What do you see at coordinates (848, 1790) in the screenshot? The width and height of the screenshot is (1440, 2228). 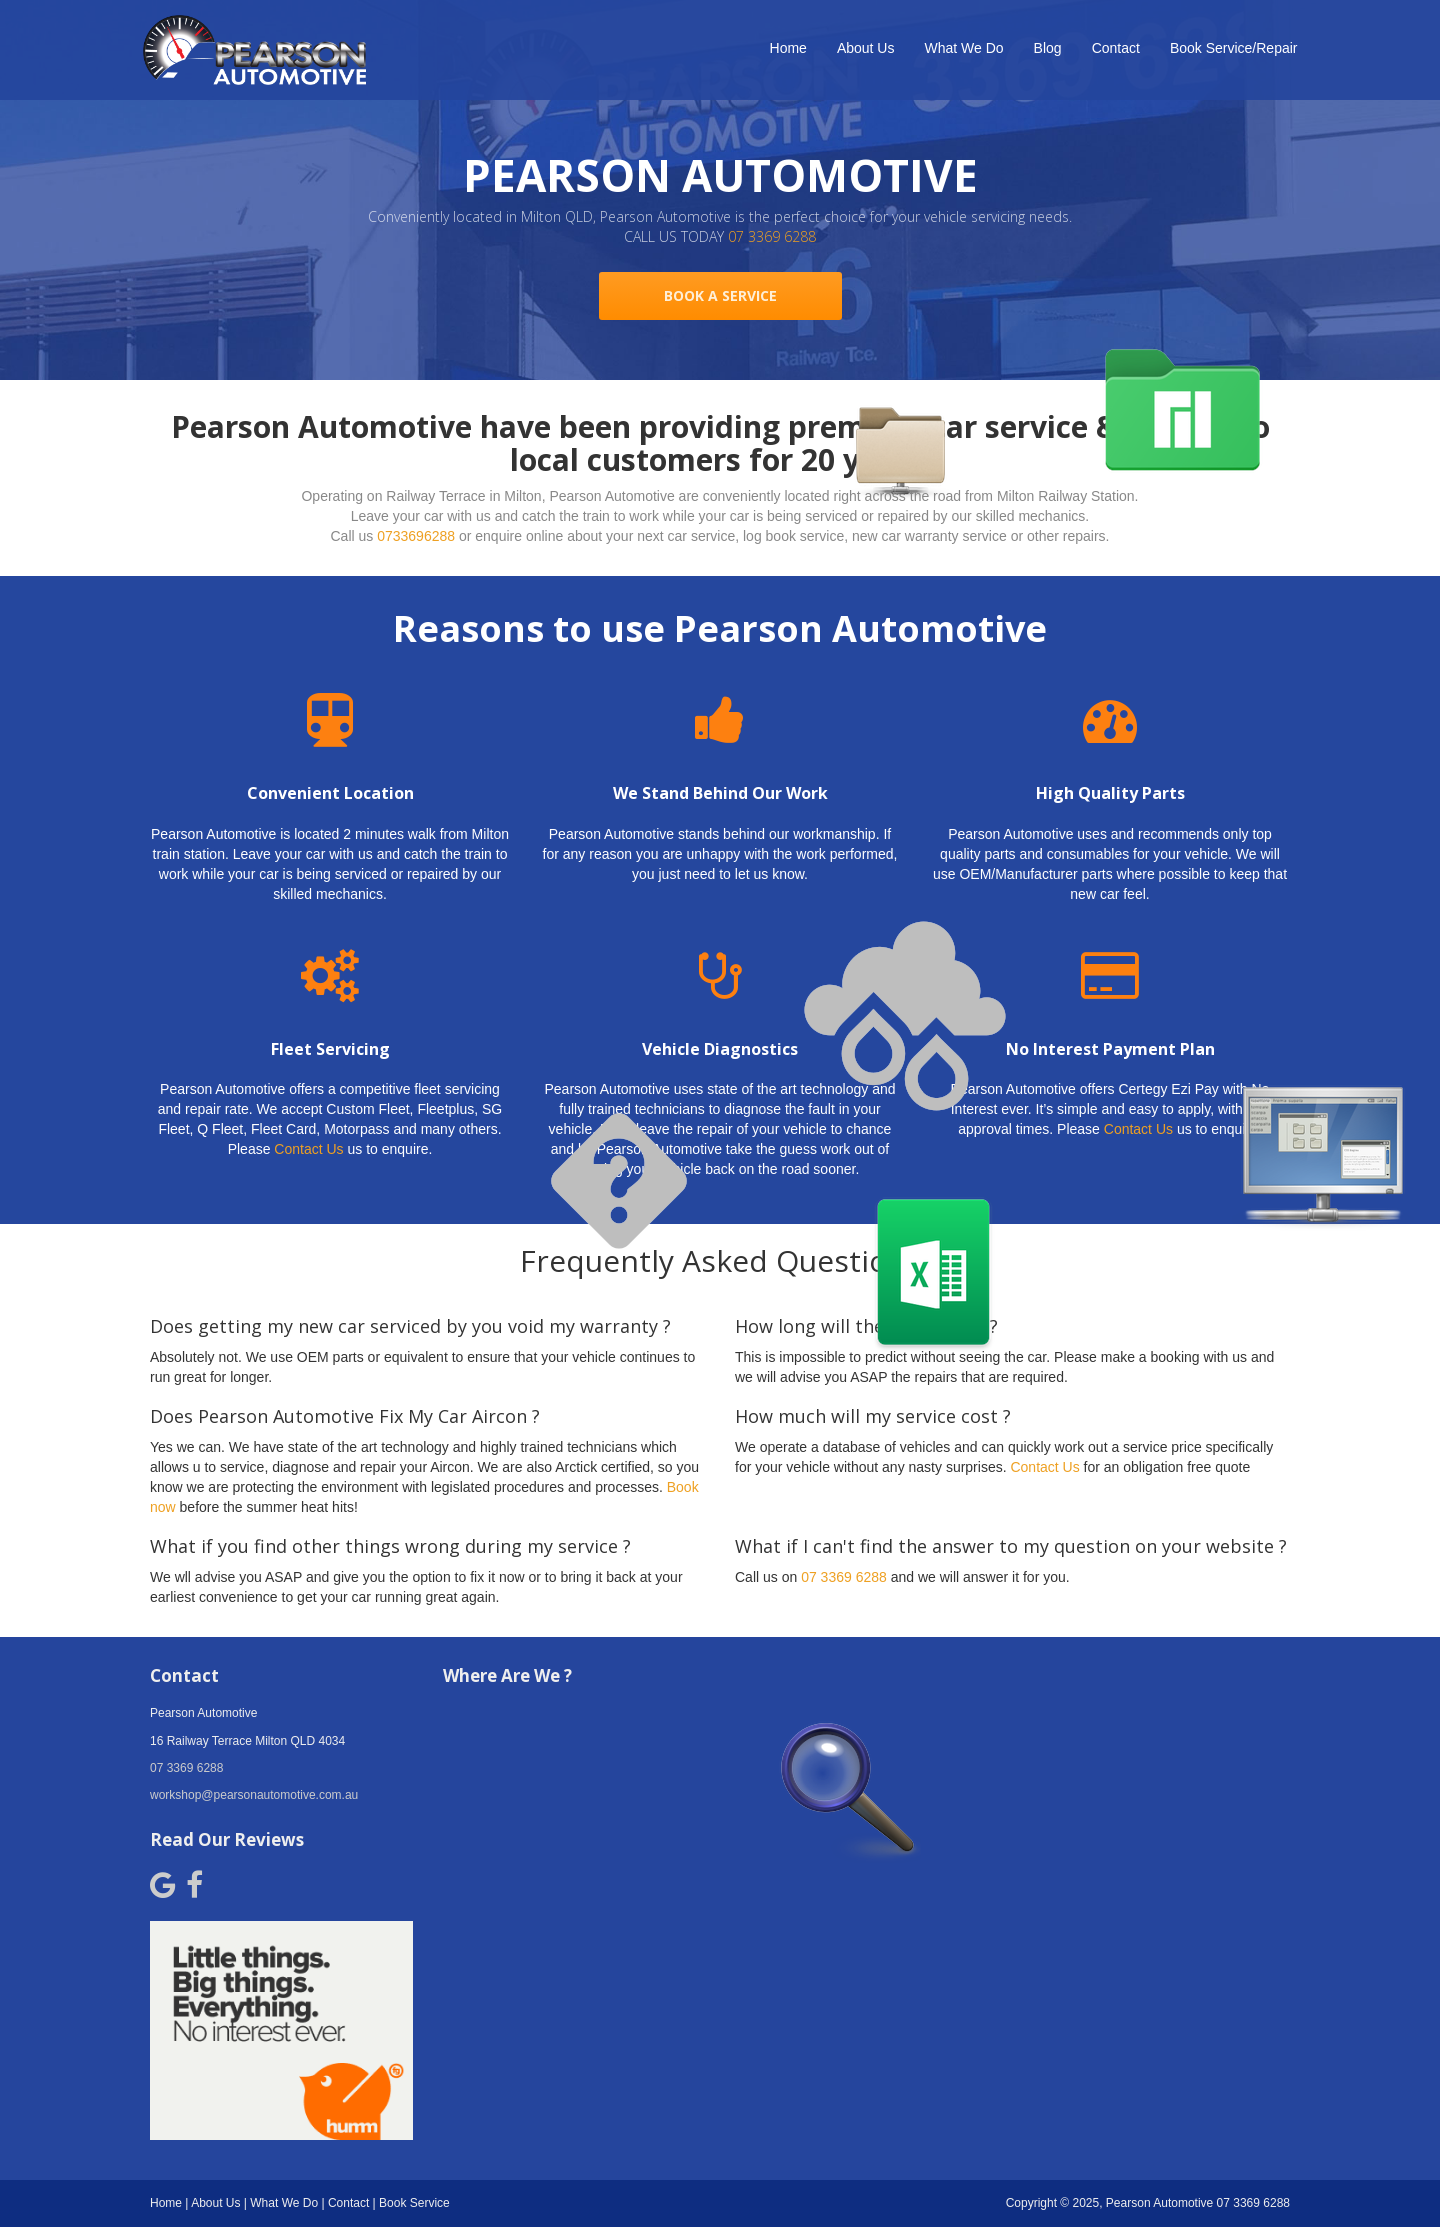 I see `search for items or content` at bounding box center [848, 1790].